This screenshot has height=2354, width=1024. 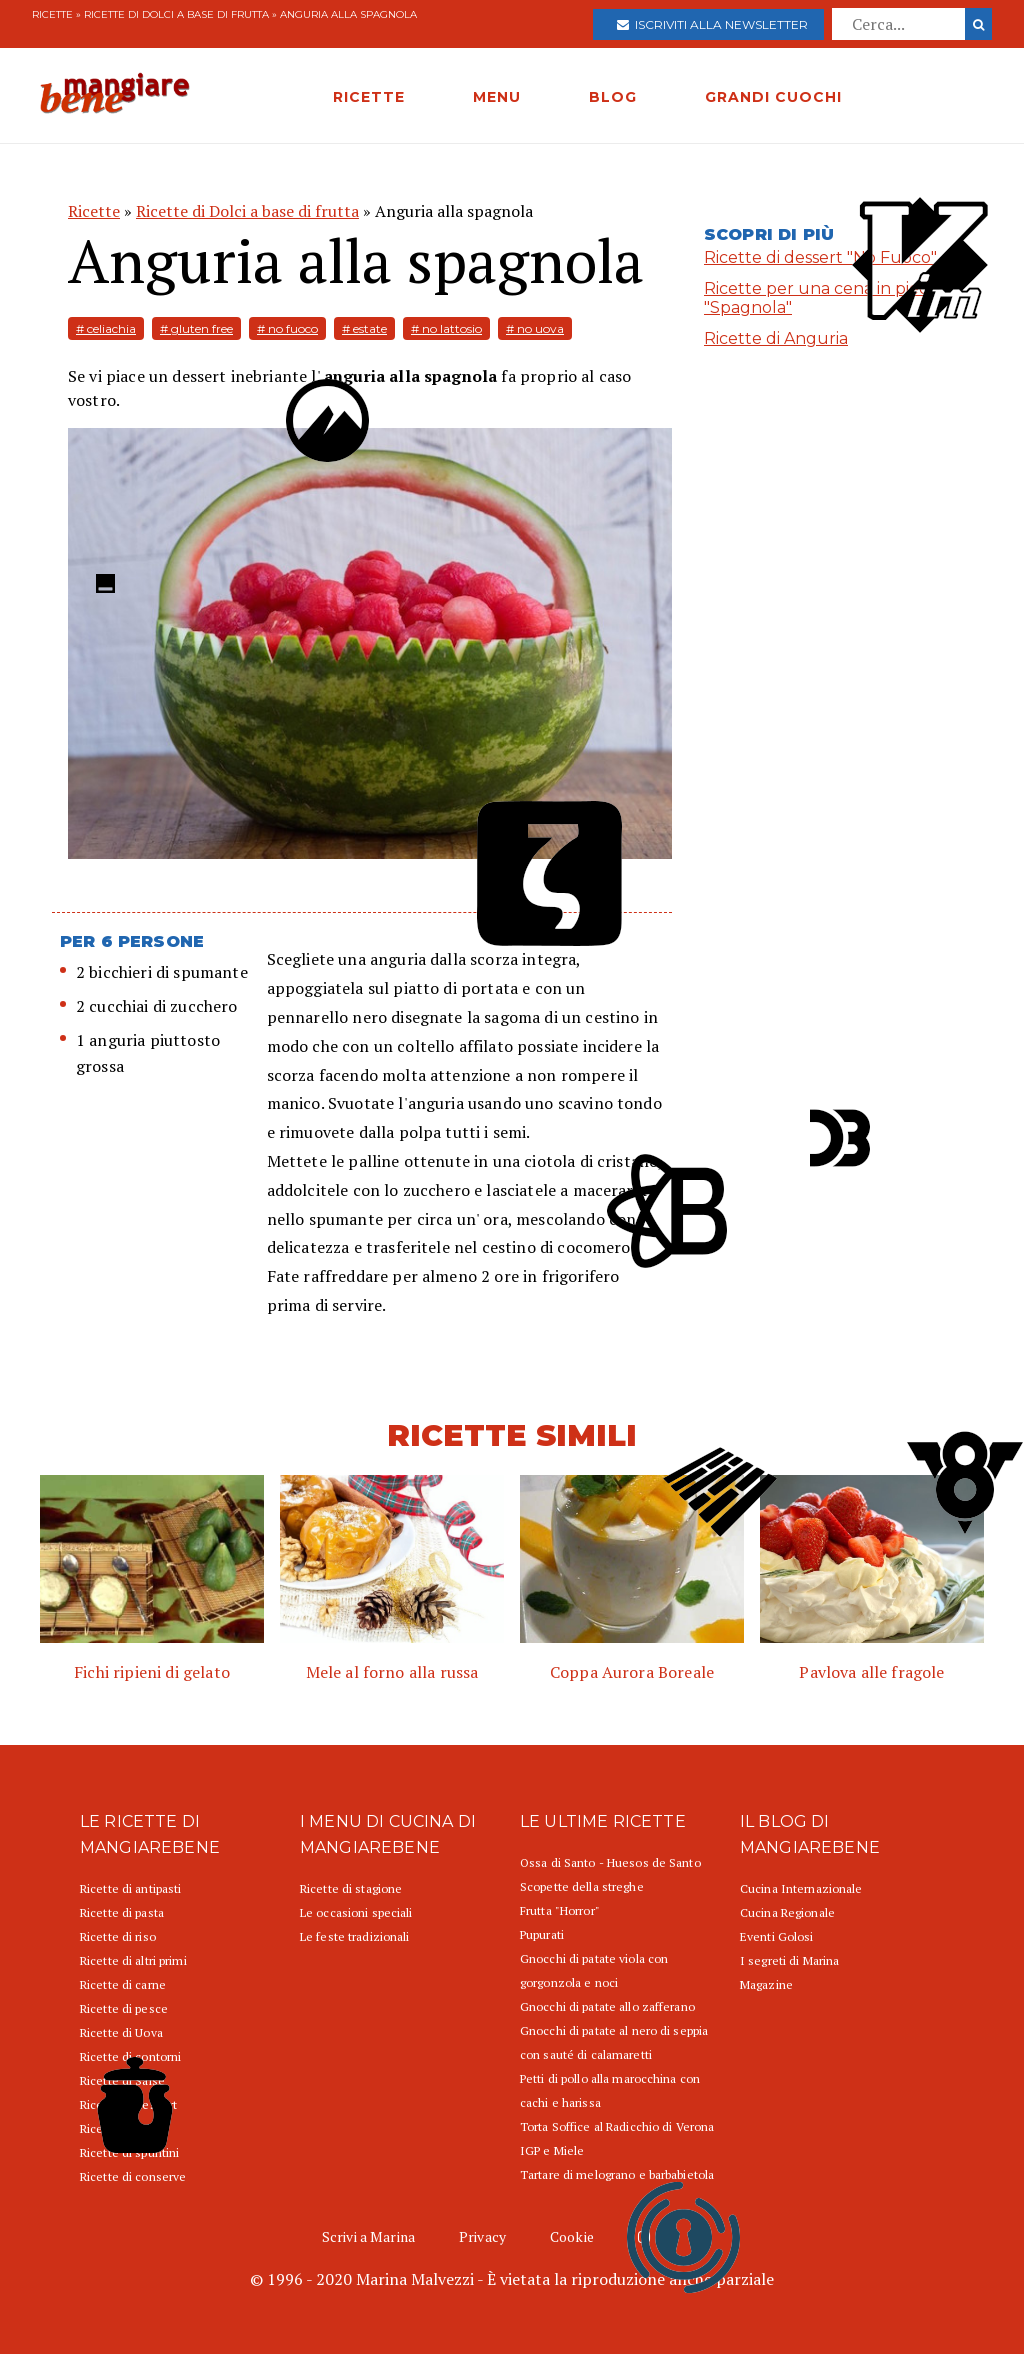 What do you see at coordinates (667, 1211) in the screenshot?
I see `react-bootstrap framework logo` at bounding box center [667, 1211].